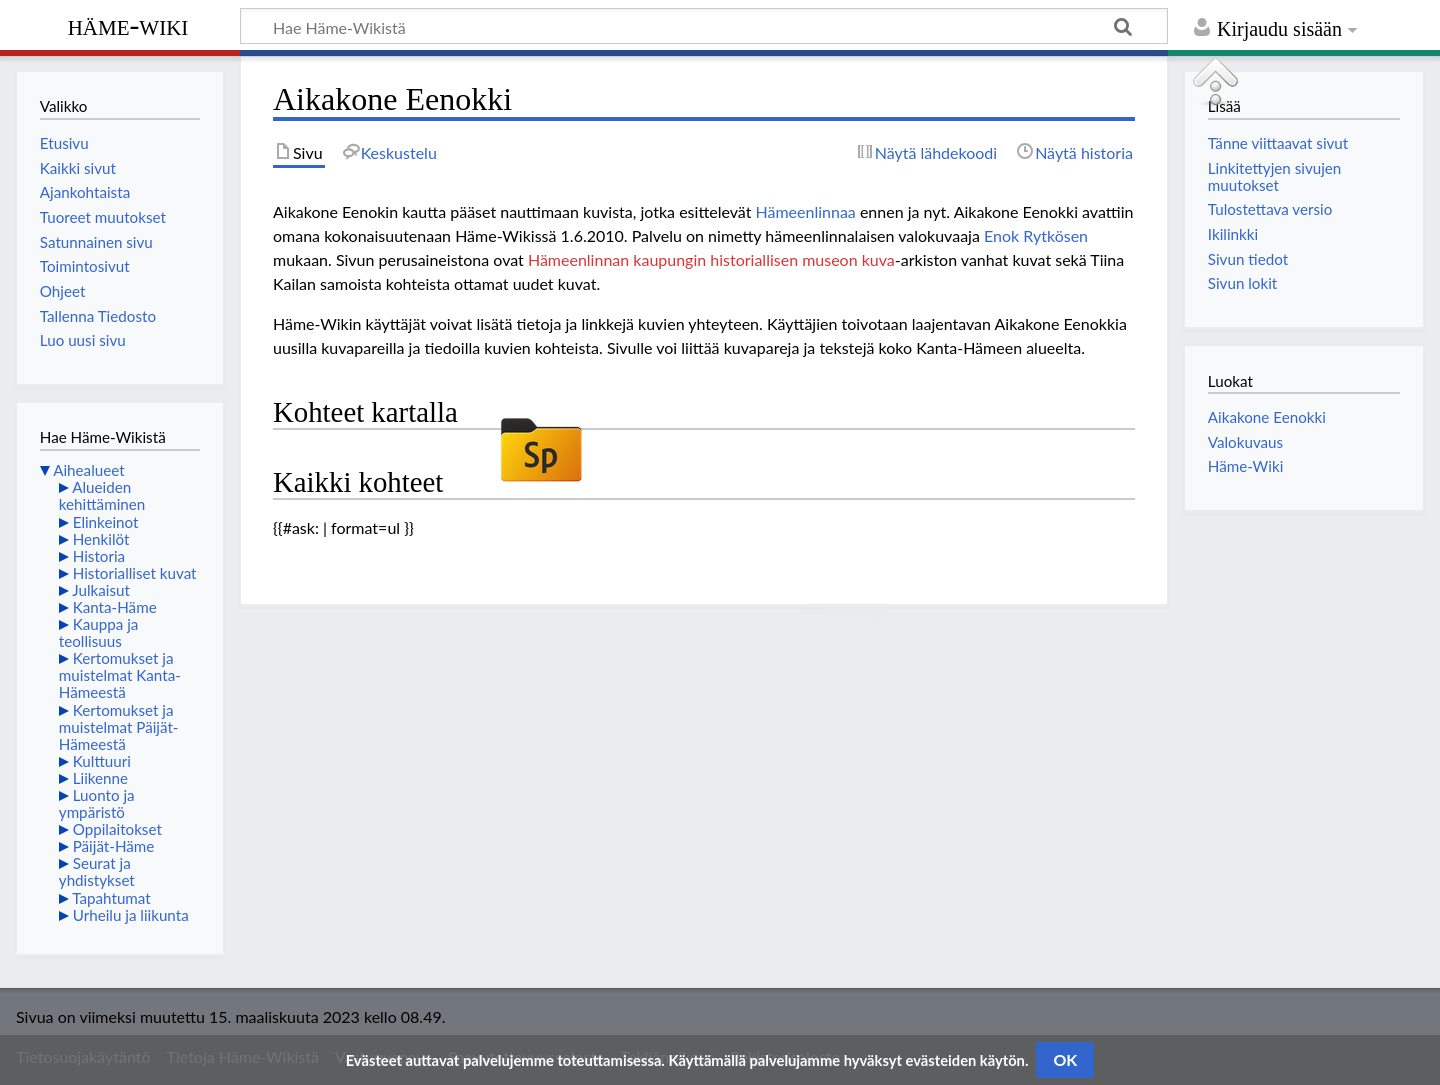 This screenshot has width=1440, height=1085. I want to click on open folder containing adobe spark projects, so click(541, 452).